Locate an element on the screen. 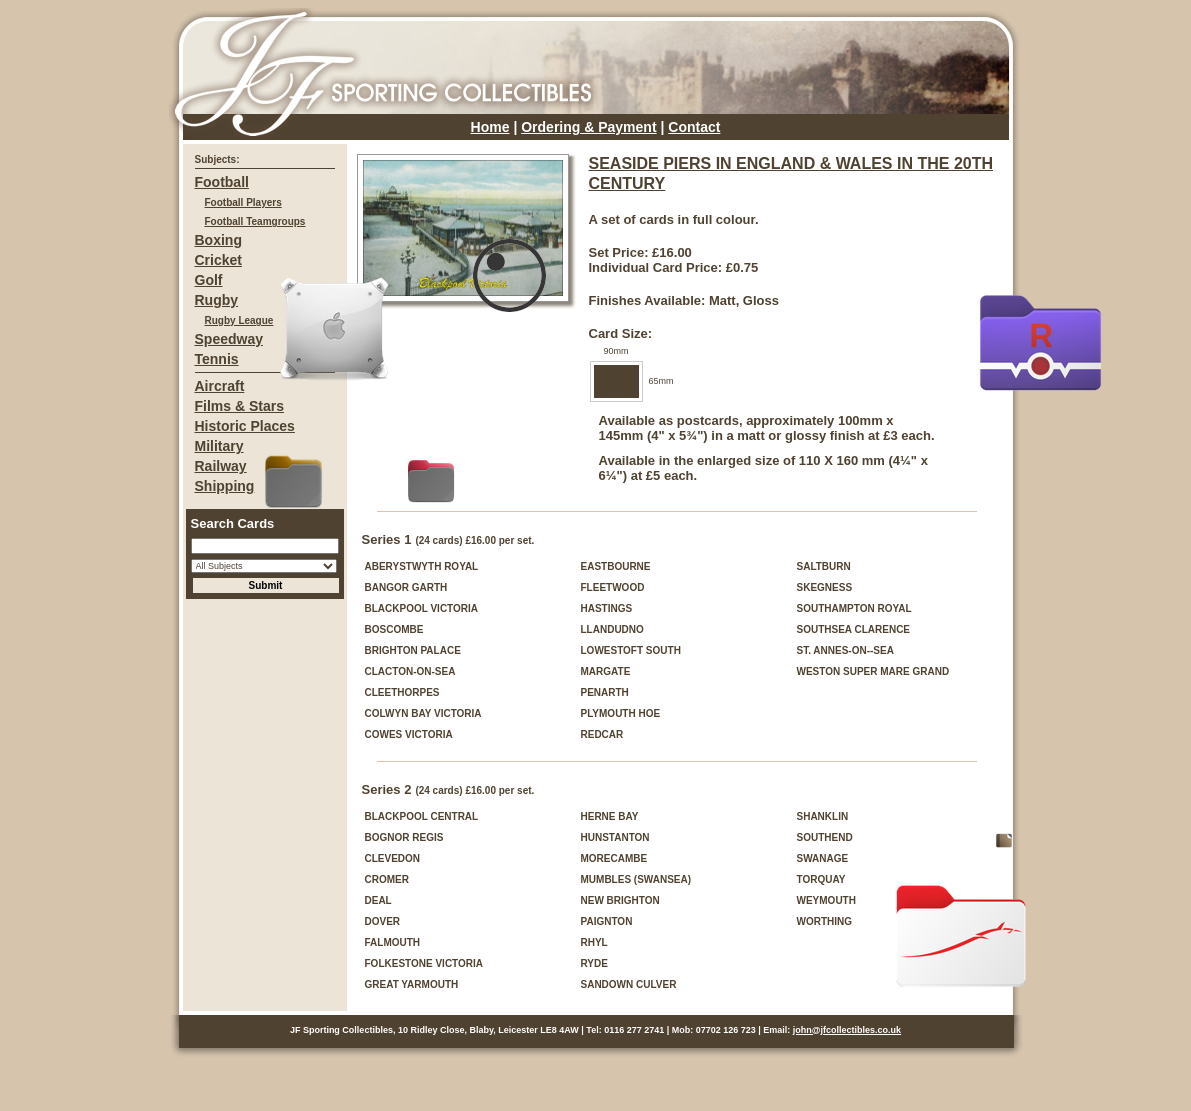 The height and width of the screenshot is (1111, 1191). open folder to view contents is located at coordinates (293, 481).